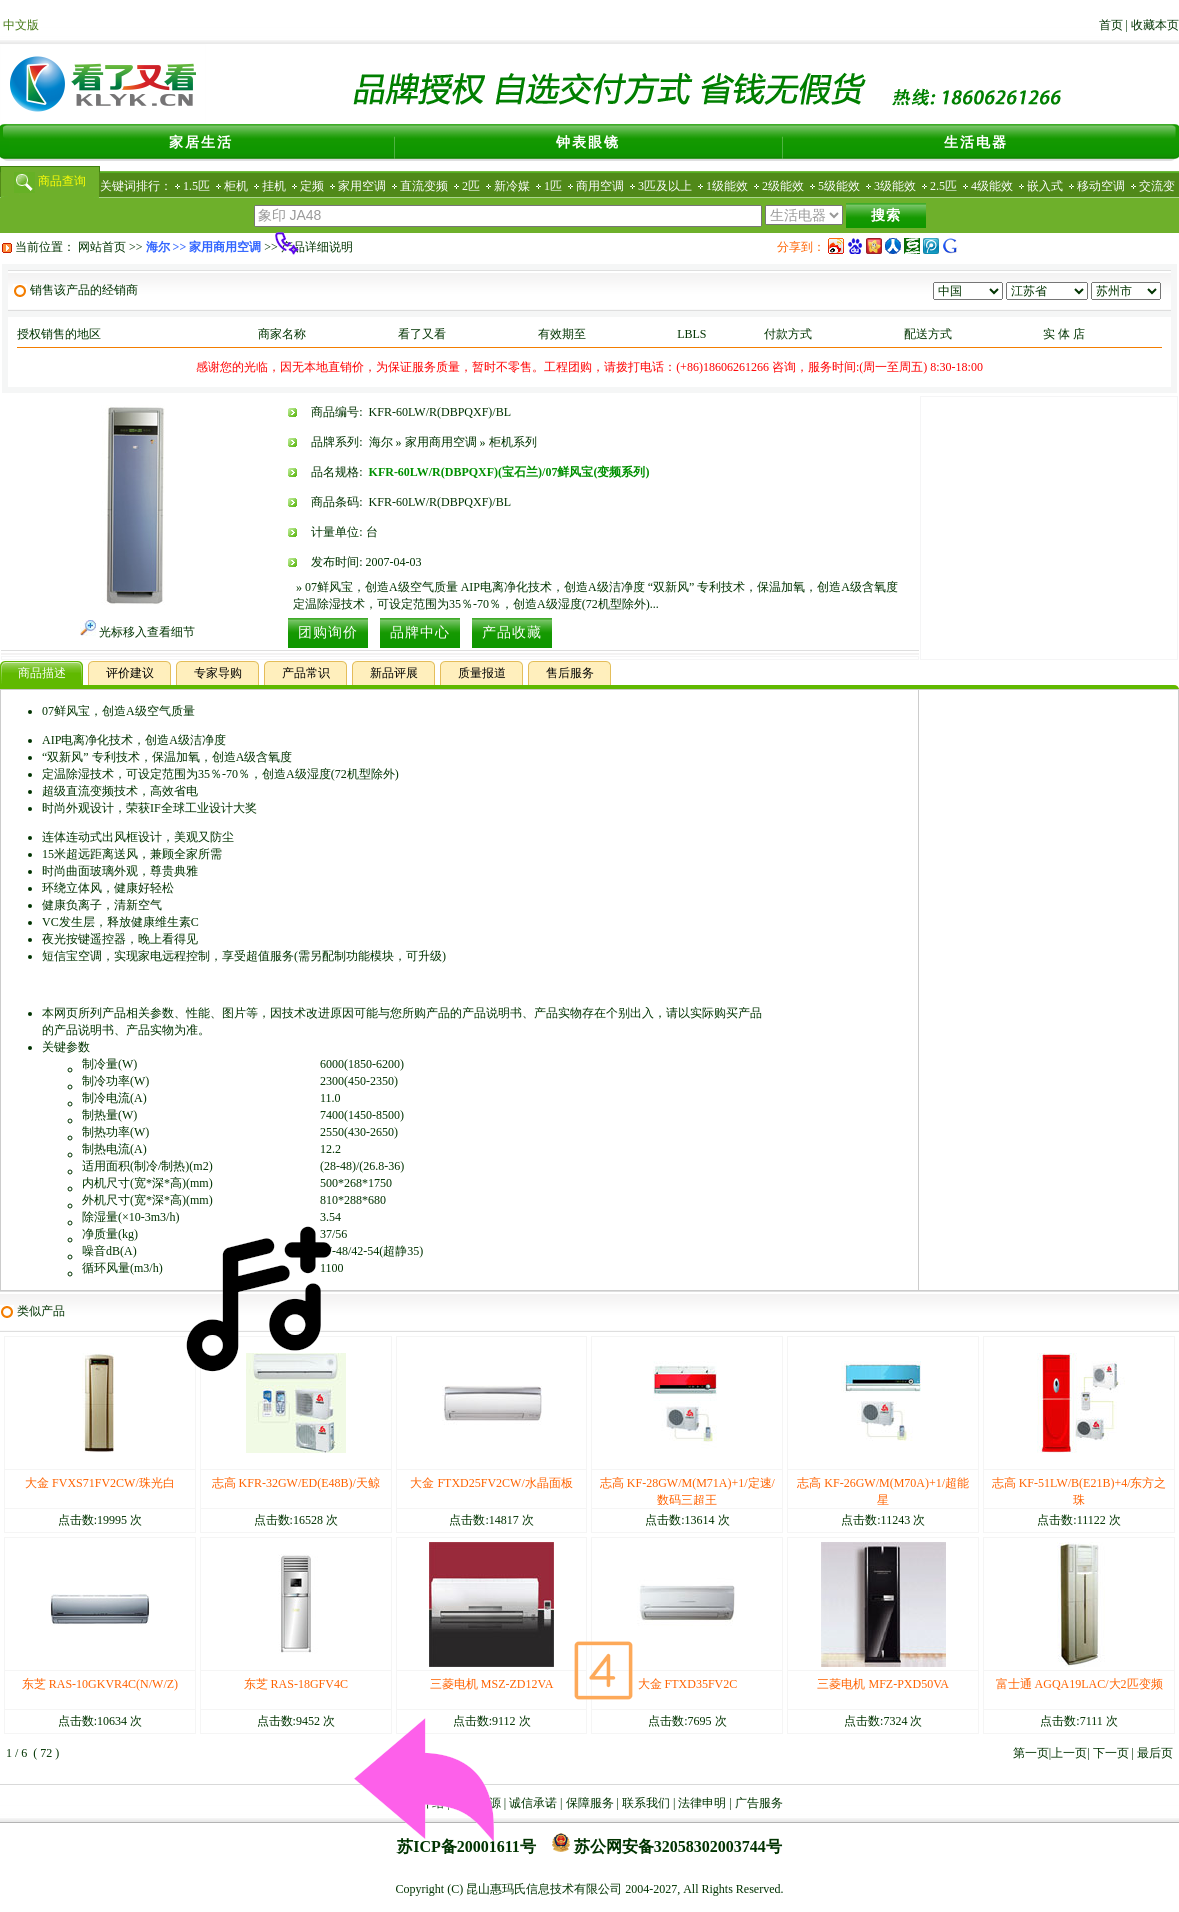 This screenshot has height=1912, width=1179. Describe the element at coordinates (603, 1670) in the screenshot. I see `select or input the number four` at that location.